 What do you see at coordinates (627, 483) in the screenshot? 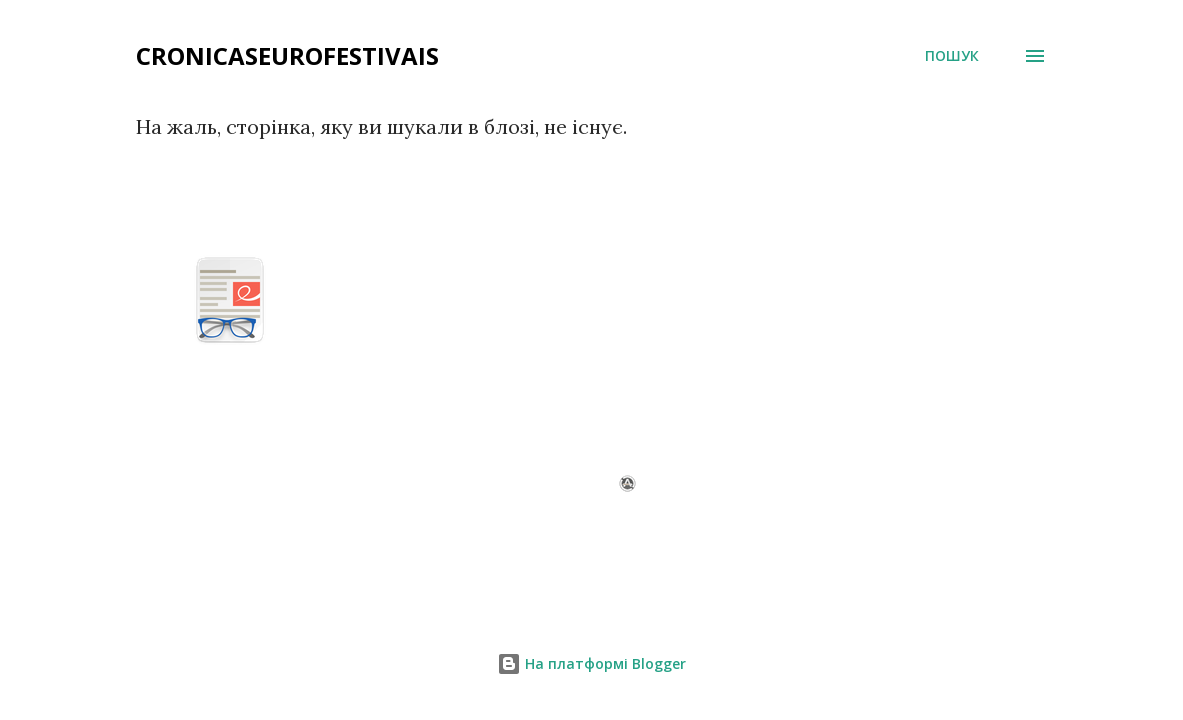
I see `check for available software updates` at bounding box center [627, 483].